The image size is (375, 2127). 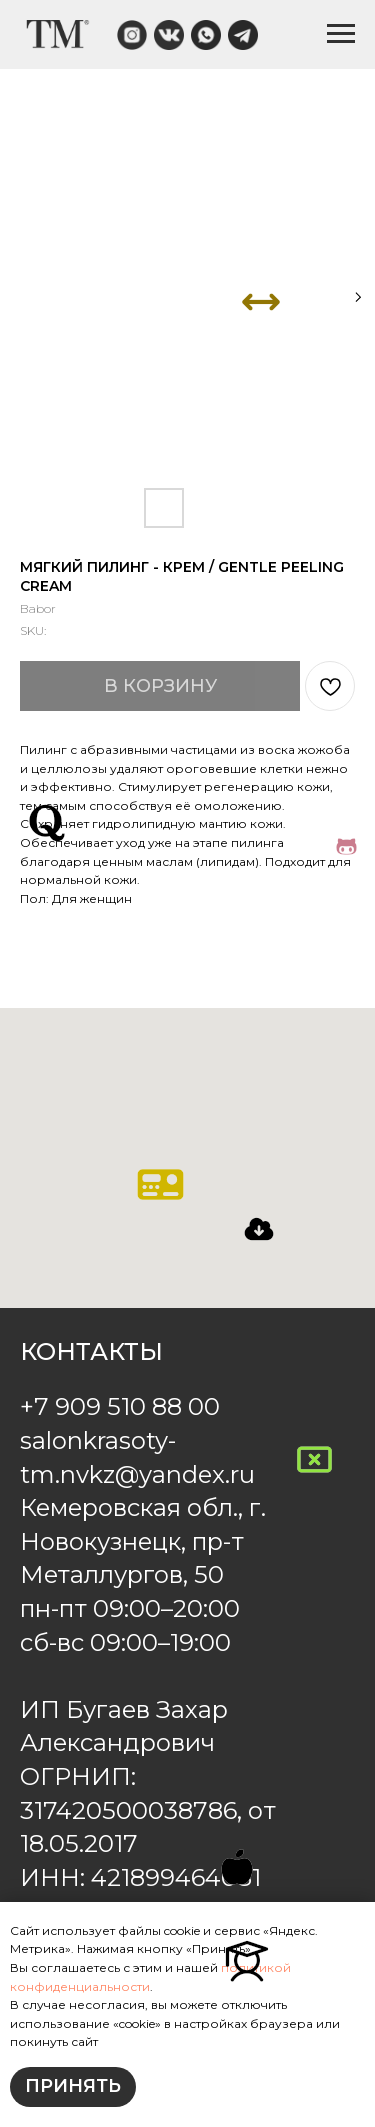 What do you see at coordinates (47, 823) in the screenshot?
I see `open the Quora app` at bounding box center [47, 823].